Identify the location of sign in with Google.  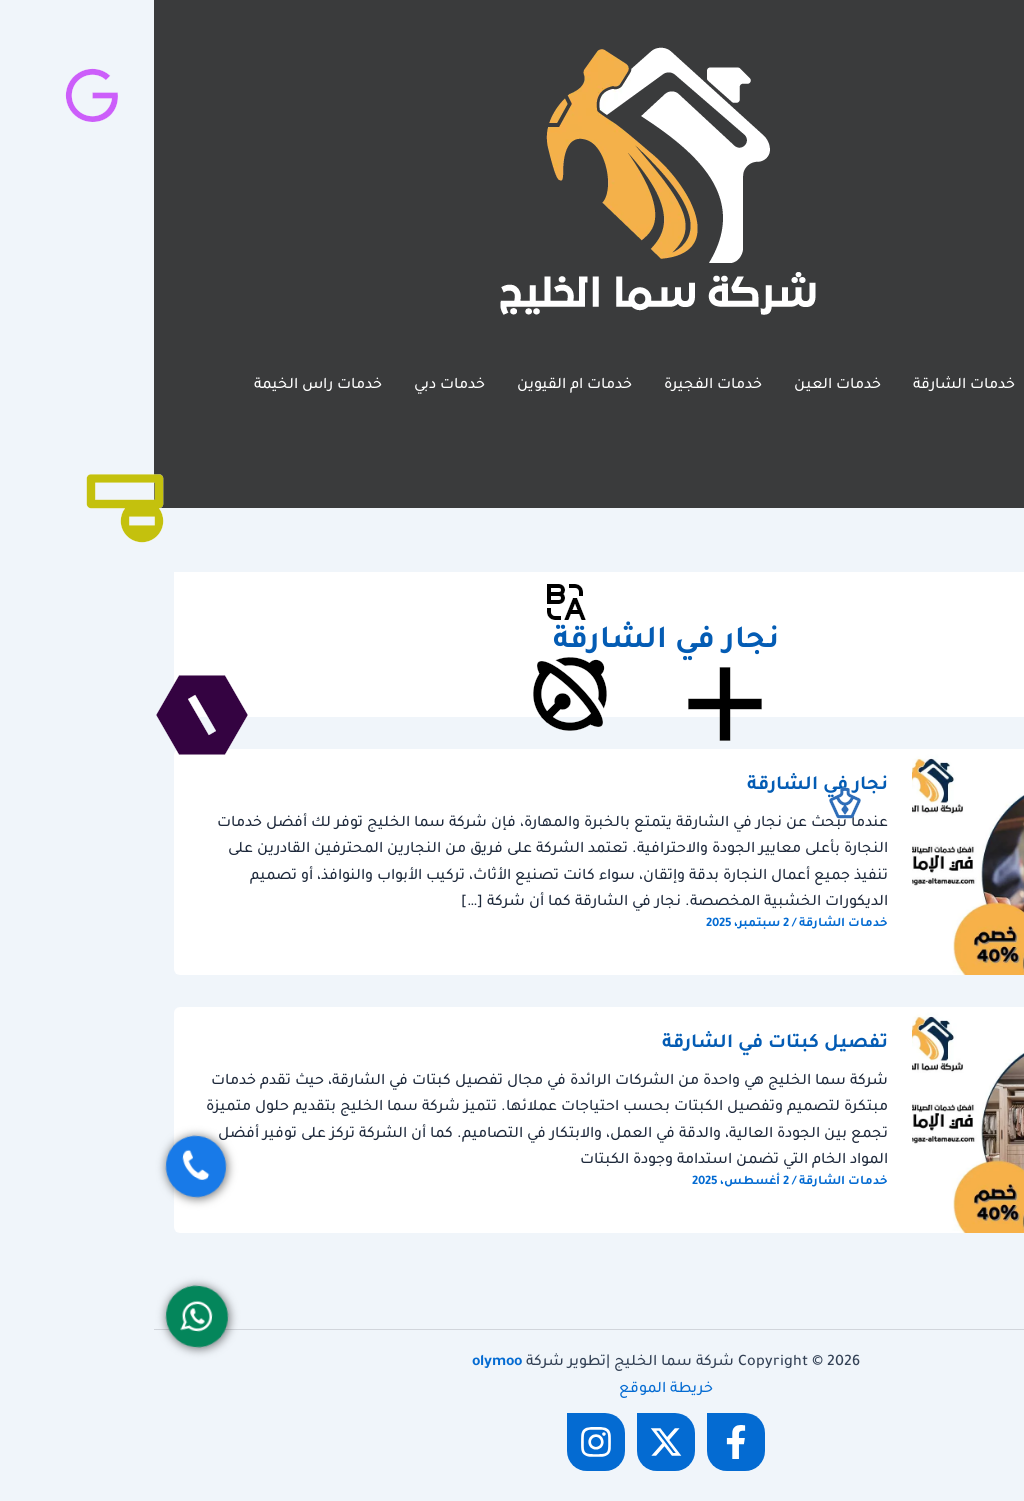
(92, 95).